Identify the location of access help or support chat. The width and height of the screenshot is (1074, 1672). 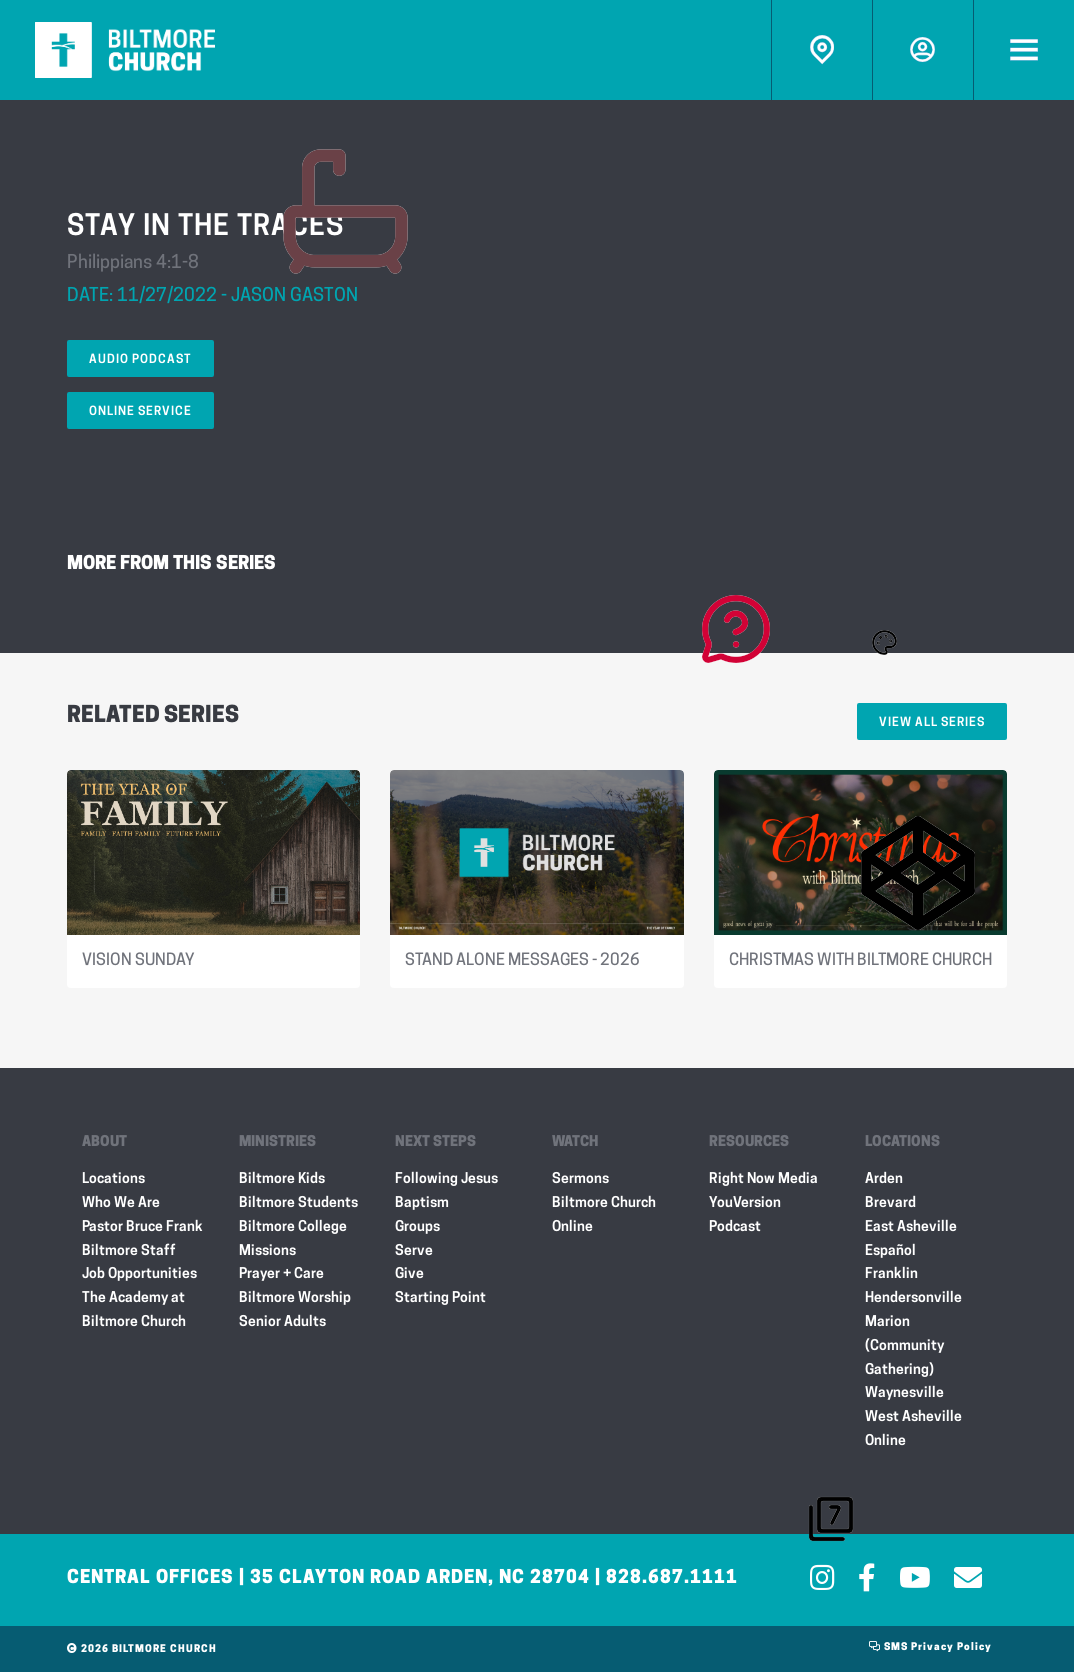
(736, 629).